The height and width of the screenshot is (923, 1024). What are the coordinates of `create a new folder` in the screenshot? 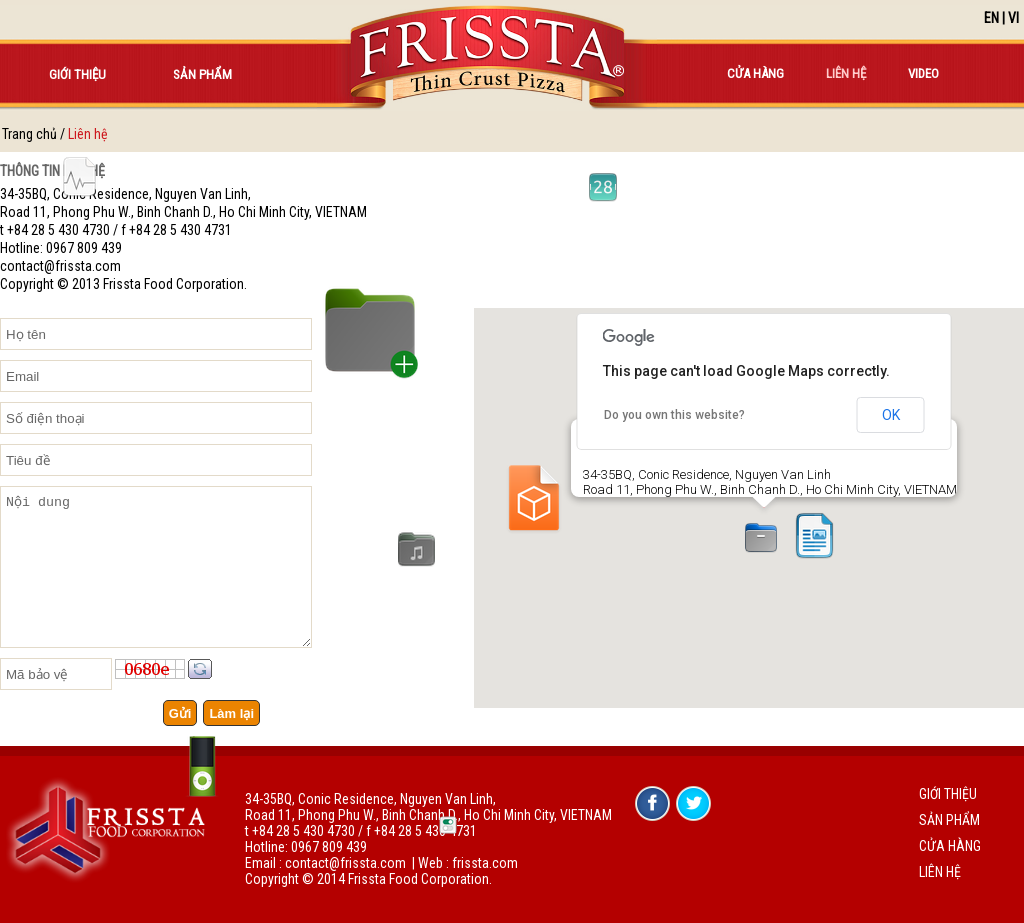 It's located at (370, 330).